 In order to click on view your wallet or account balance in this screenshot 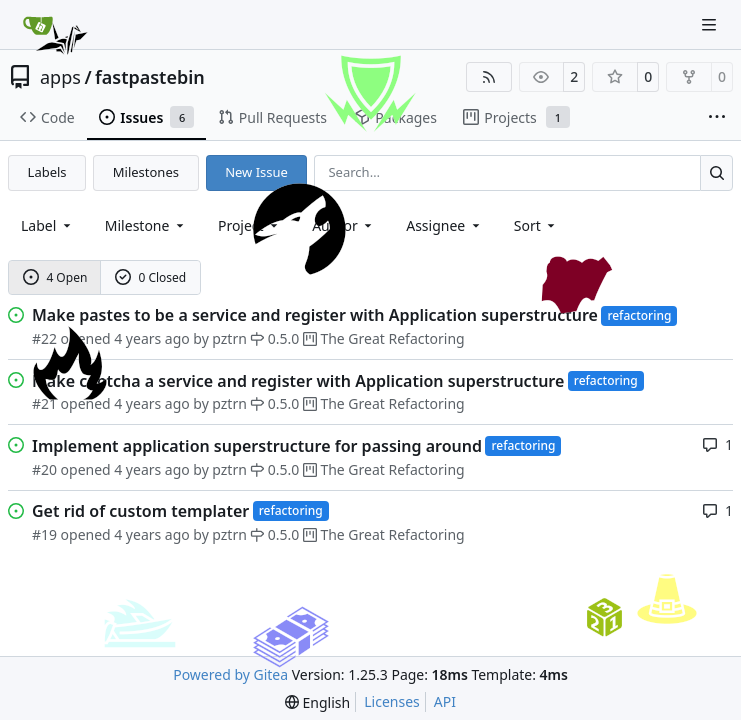, I will do `click(291, 637)`.